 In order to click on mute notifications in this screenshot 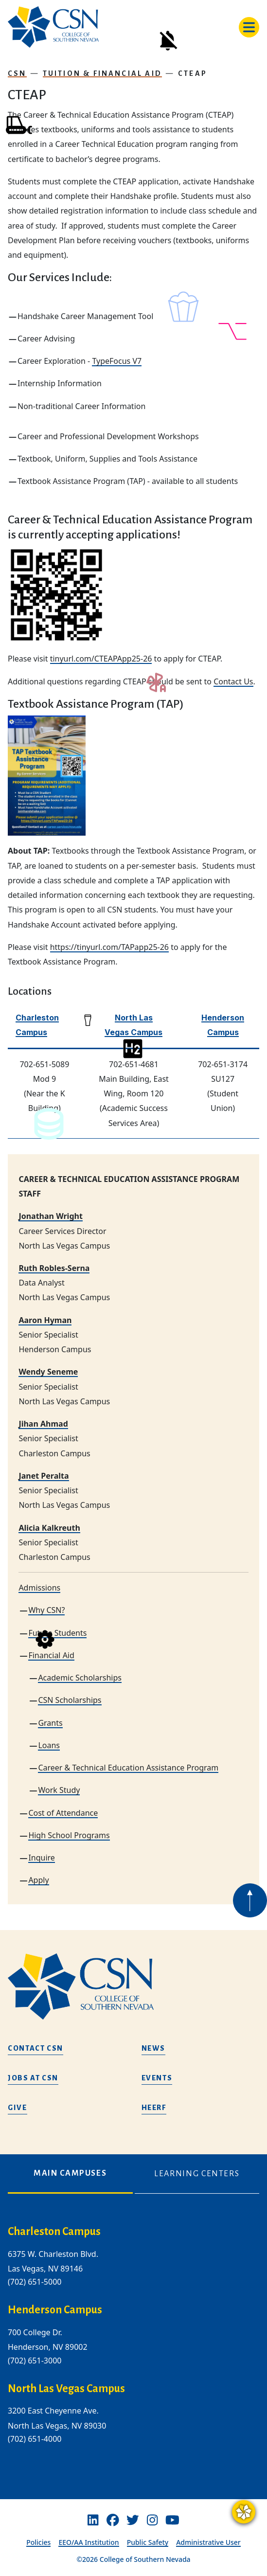, I will do `click(168, 40)`.